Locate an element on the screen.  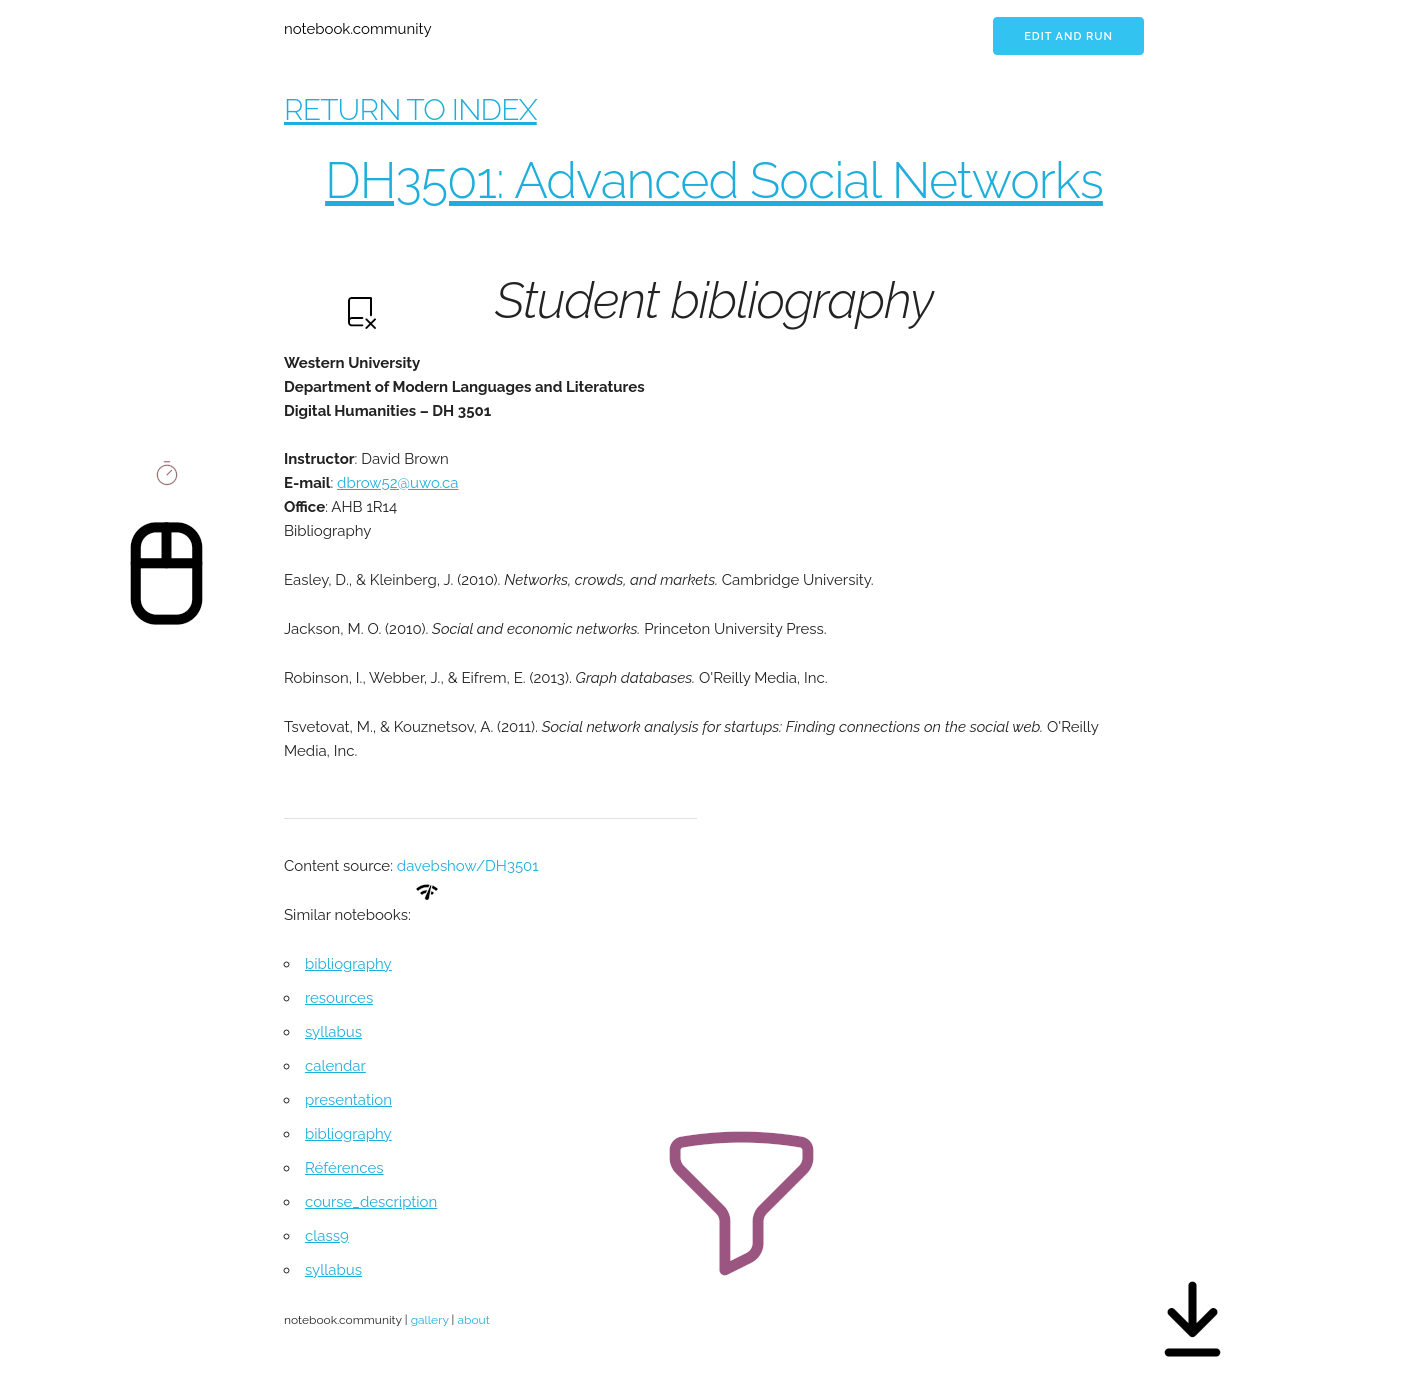
move item to bottom of list is located at coordinates (1192, 1320).